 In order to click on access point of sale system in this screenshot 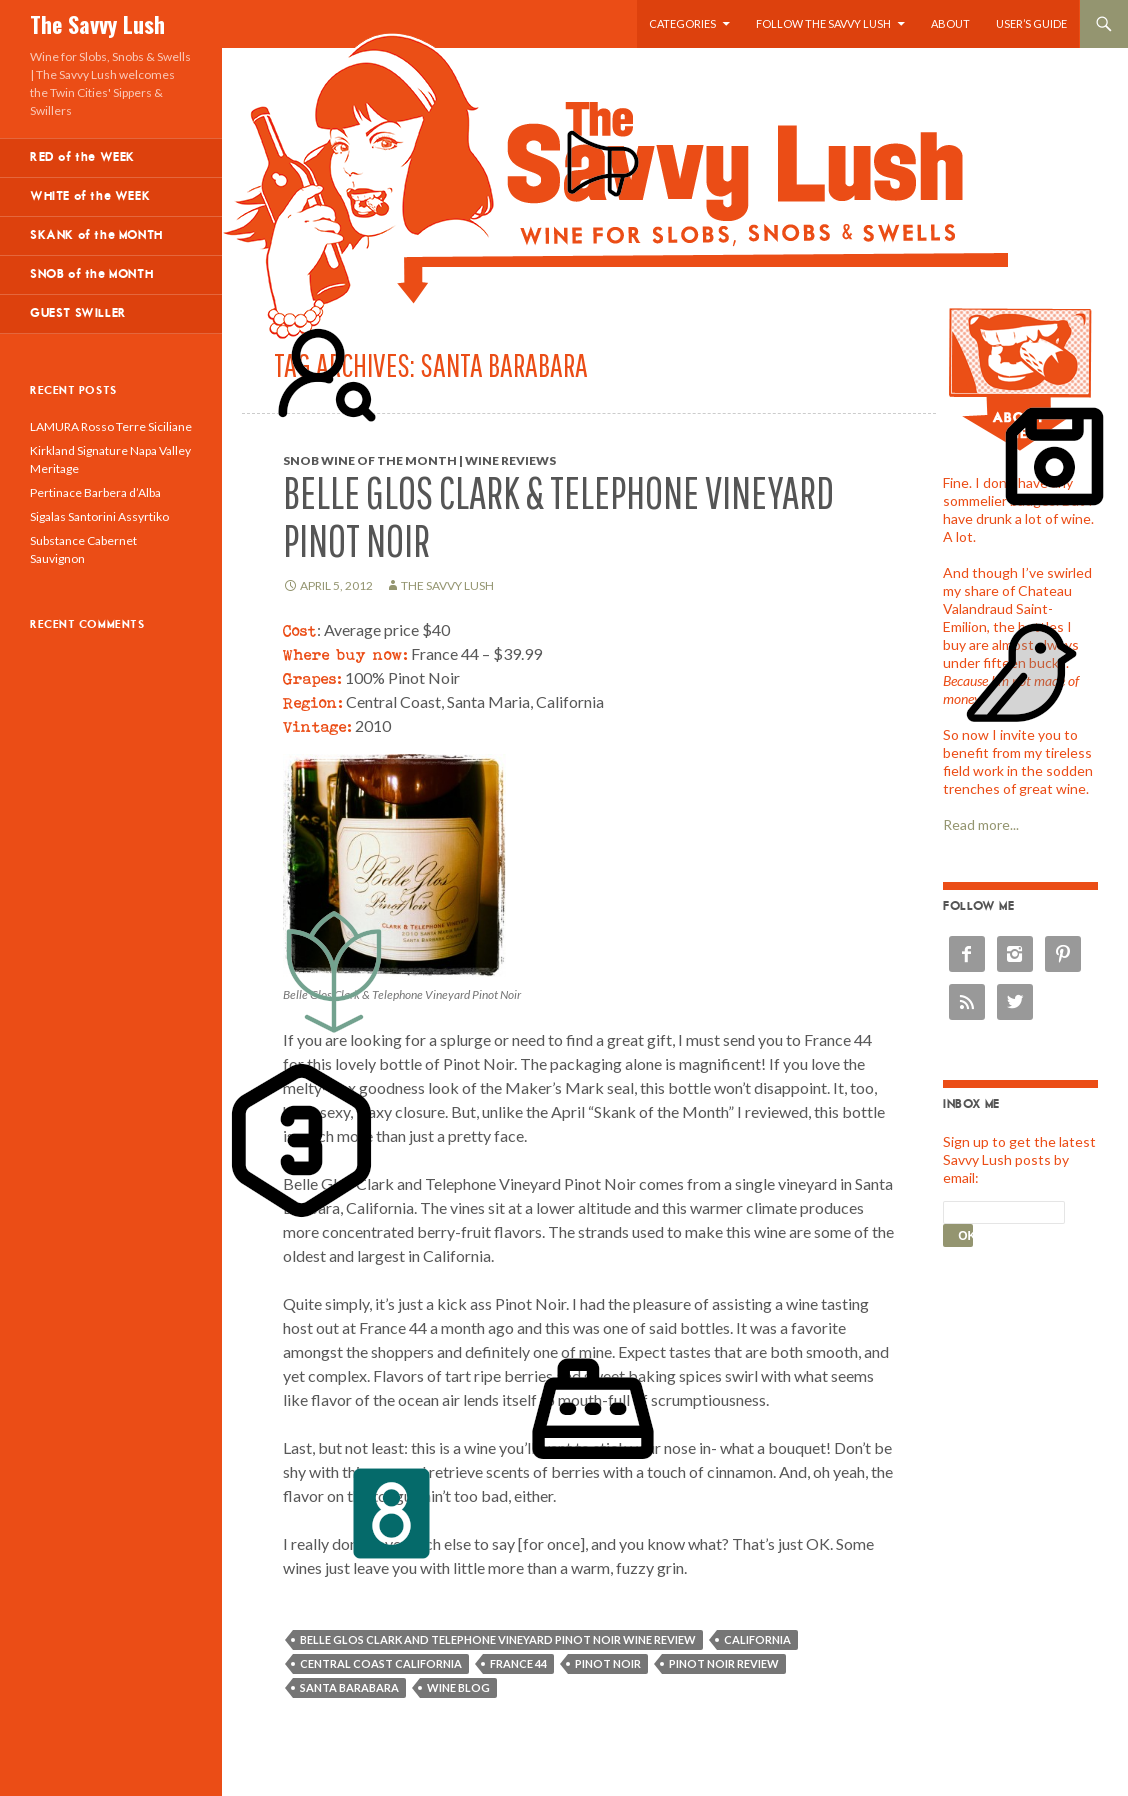, I will do `click(593, 1415)`.